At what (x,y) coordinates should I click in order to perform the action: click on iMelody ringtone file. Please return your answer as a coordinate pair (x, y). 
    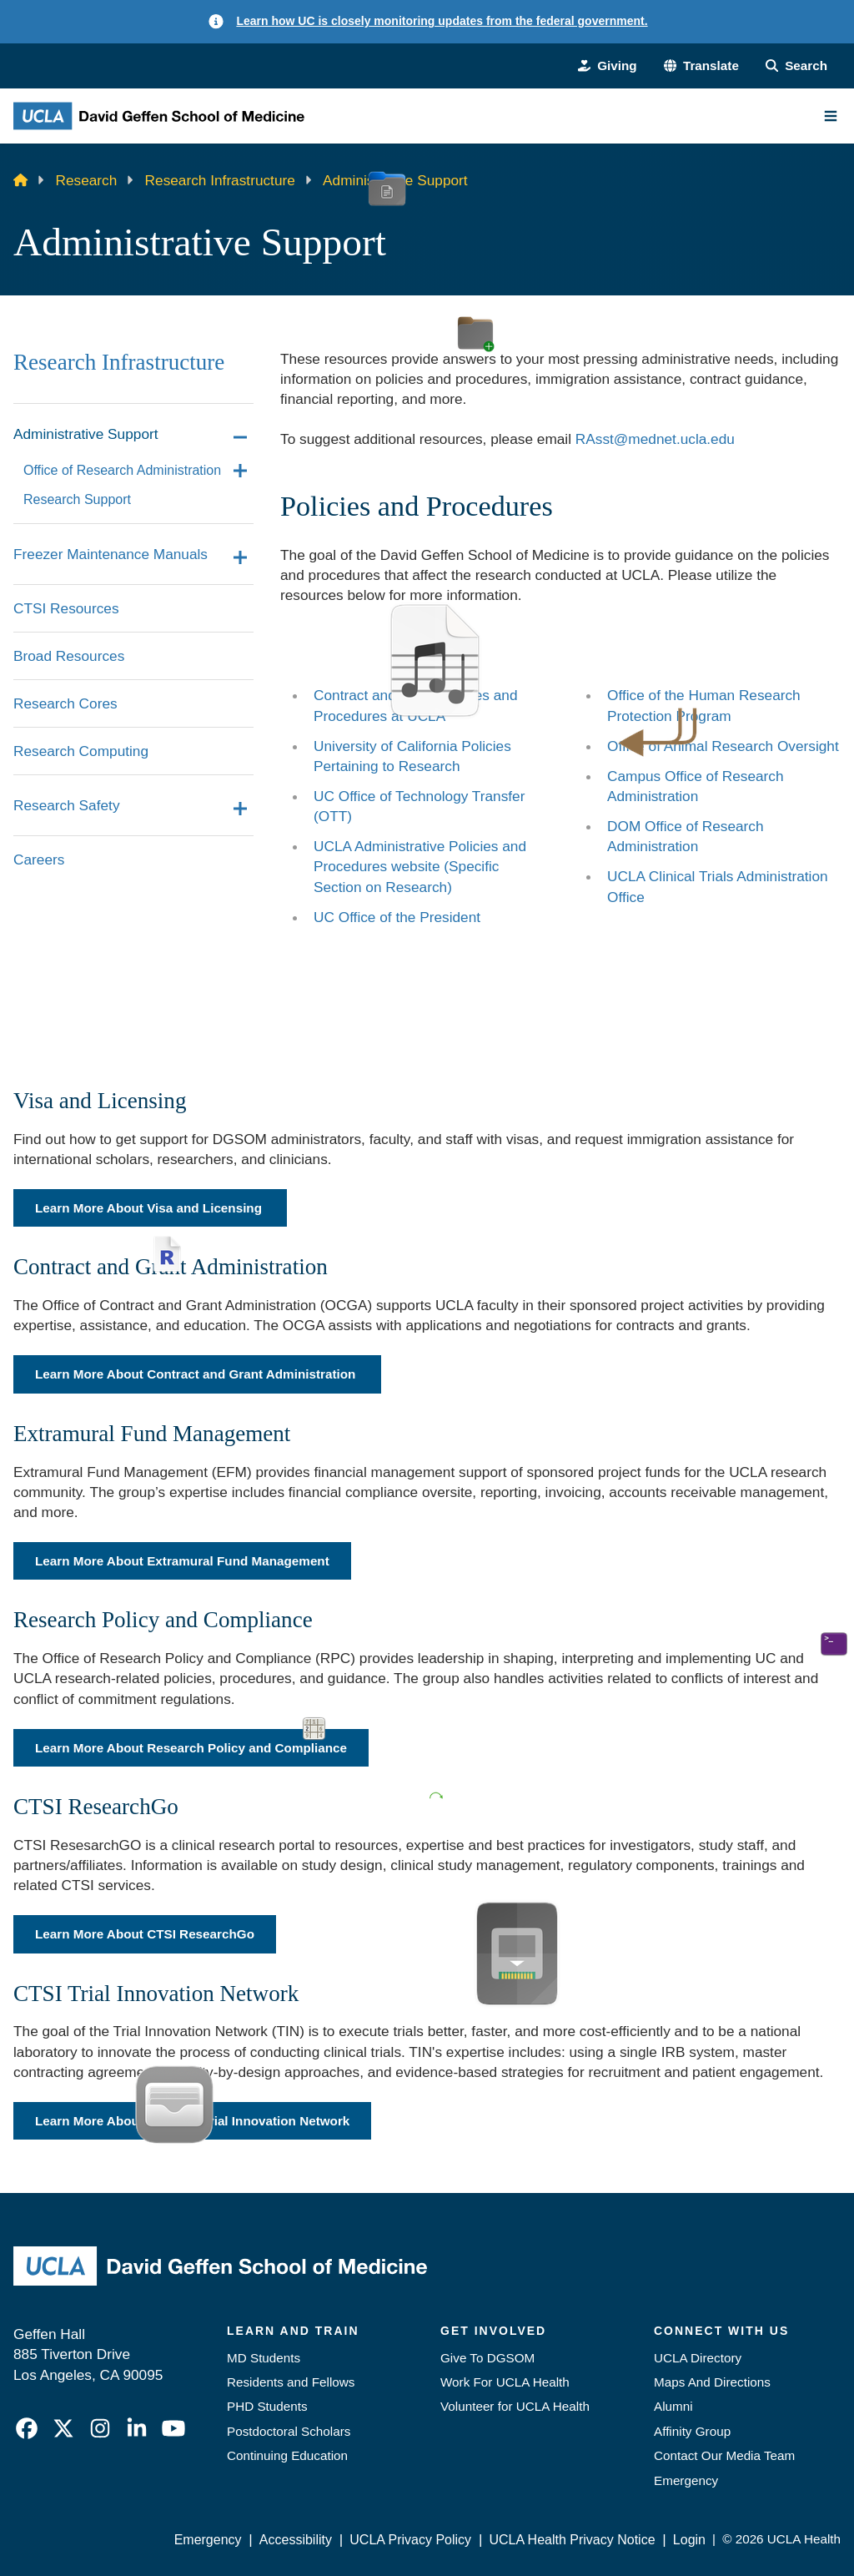
    Looking at the image, I should click on (435, 660).